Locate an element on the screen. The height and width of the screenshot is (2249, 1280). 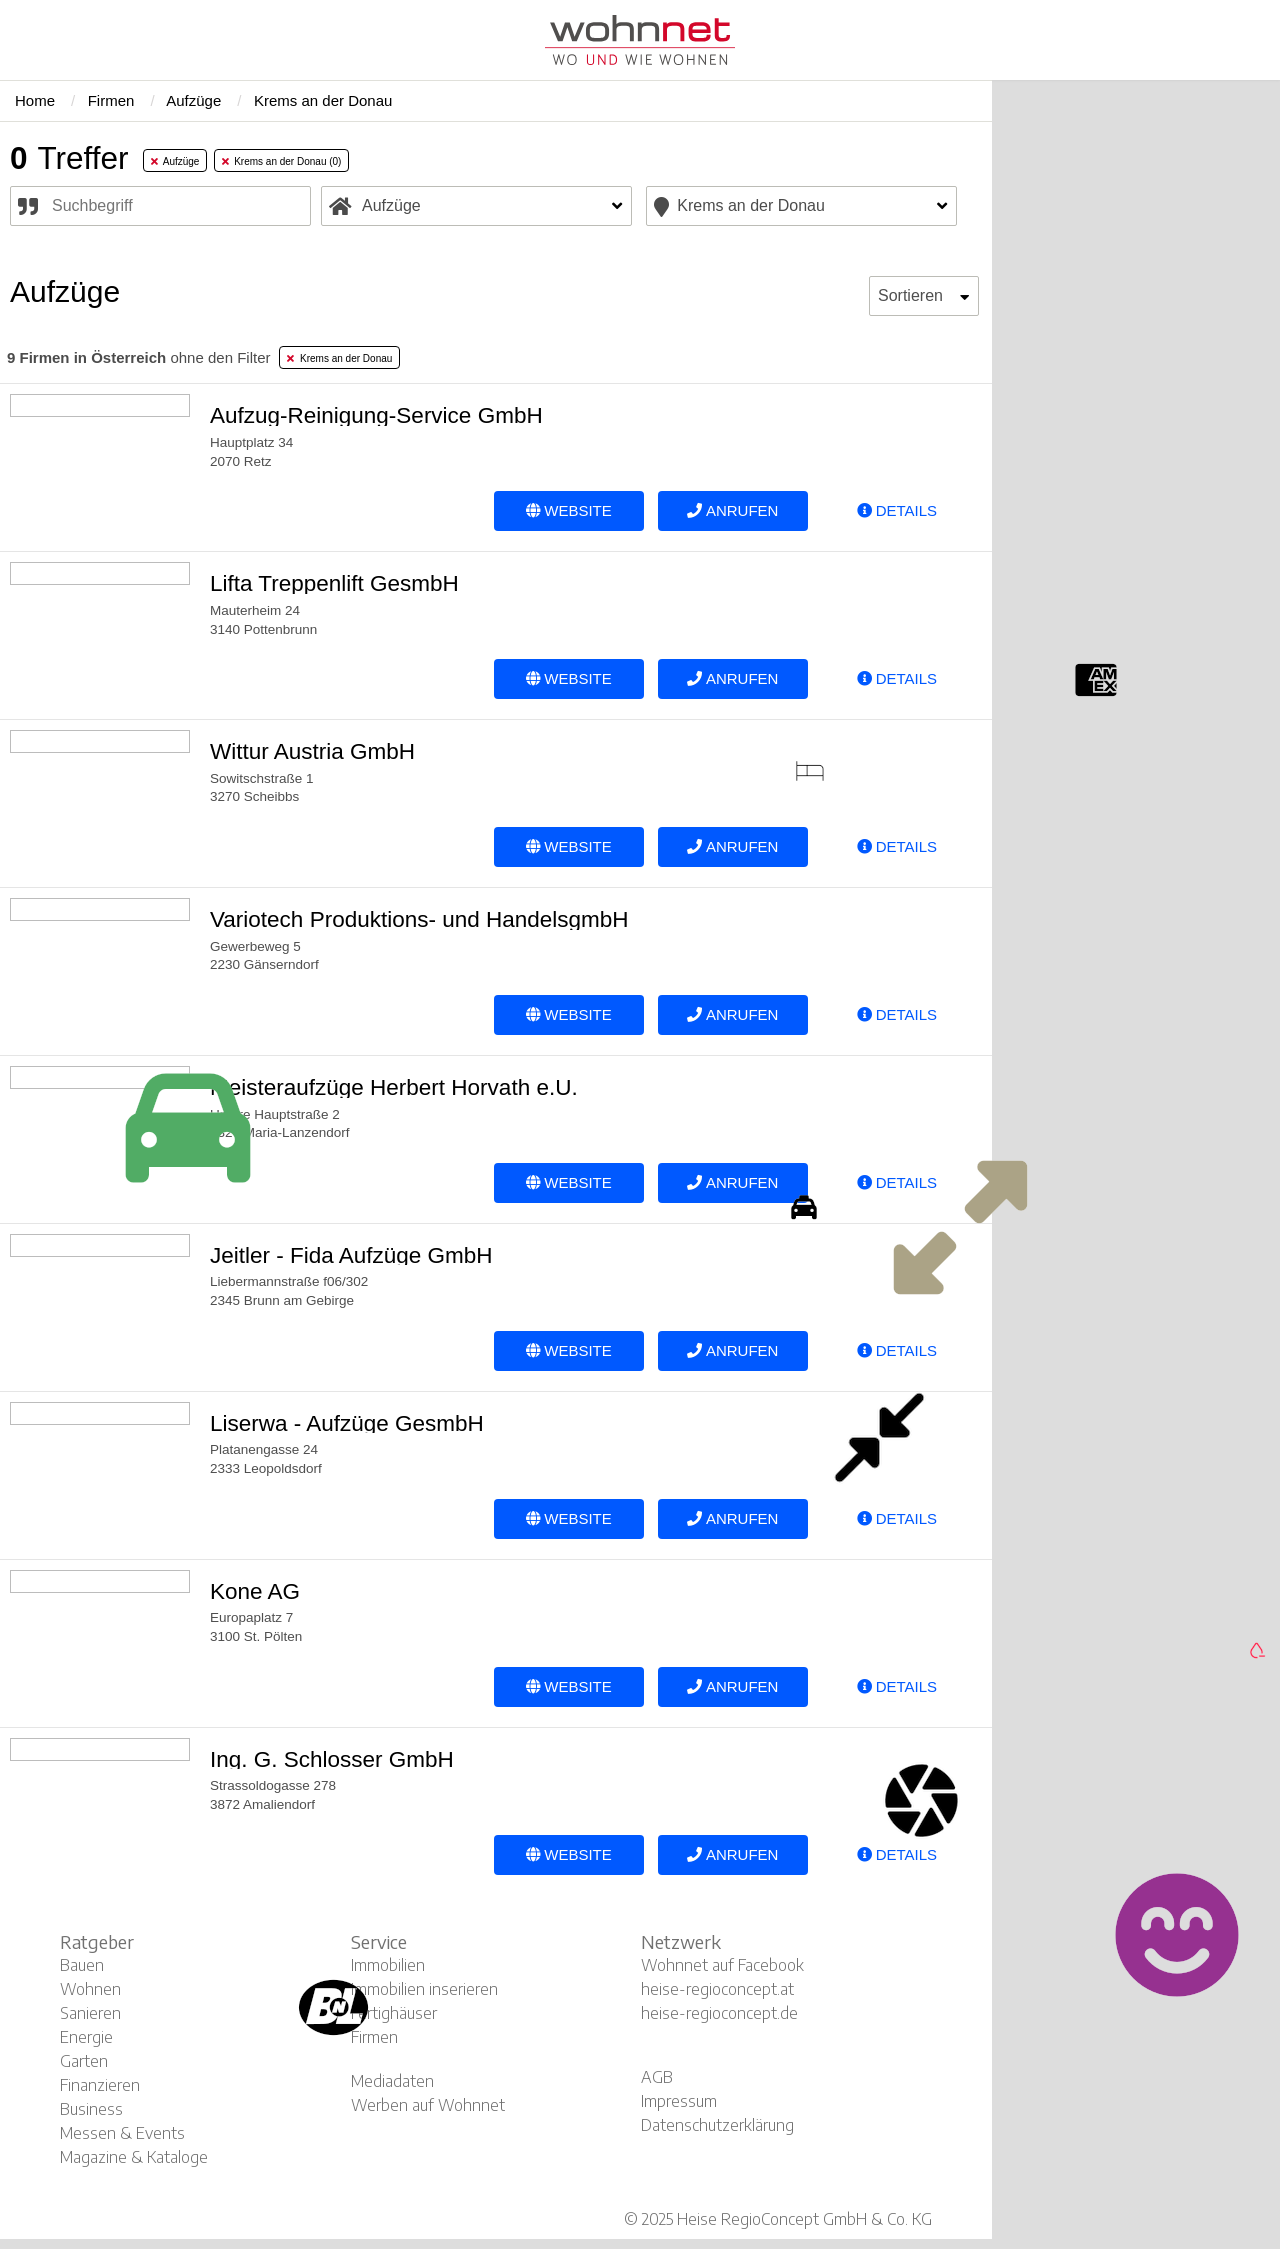
exit fullscreen mode is located at coordinates (879, 1437).